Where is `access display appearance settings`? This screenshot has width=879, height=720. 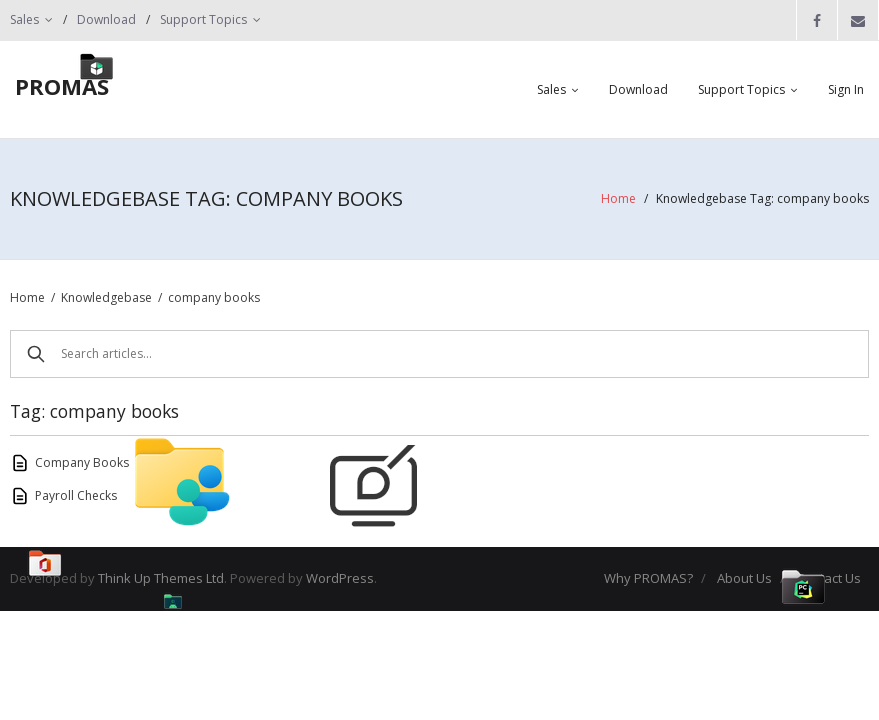
access display appearance settings is located at coordinates (373, 488).